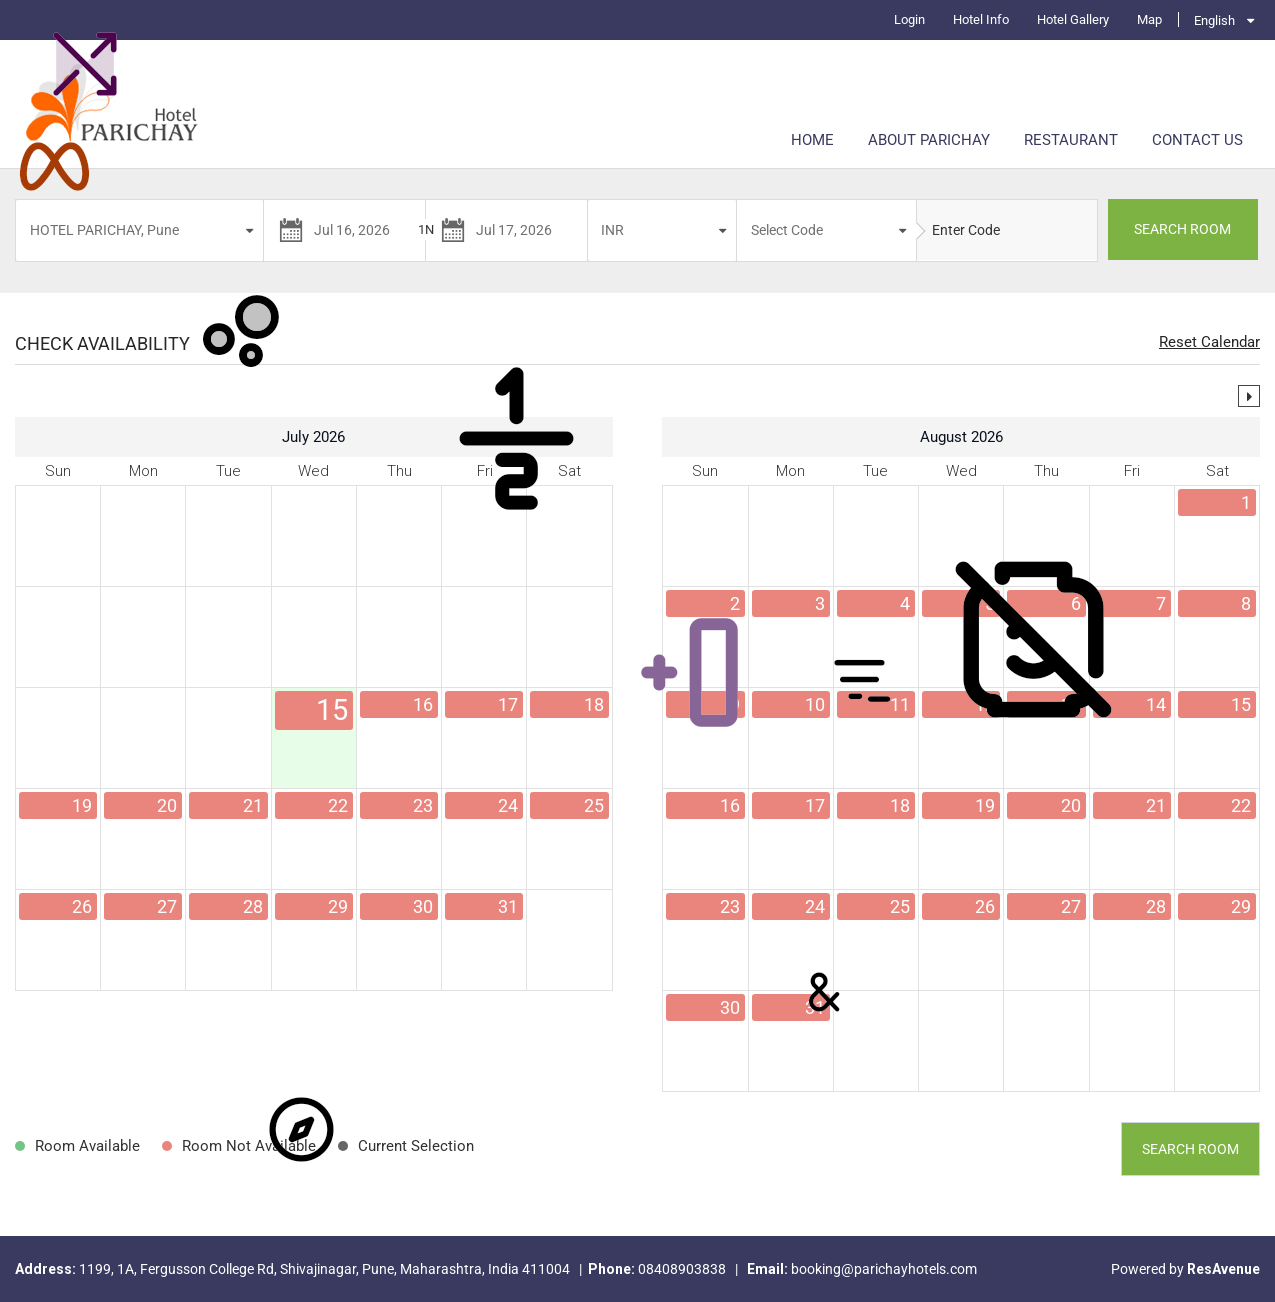 Image resolution: width=1275 pixels, height=1302 pixels. I want to click on disable or disconnect building blocks integration, so click(1033, 639).